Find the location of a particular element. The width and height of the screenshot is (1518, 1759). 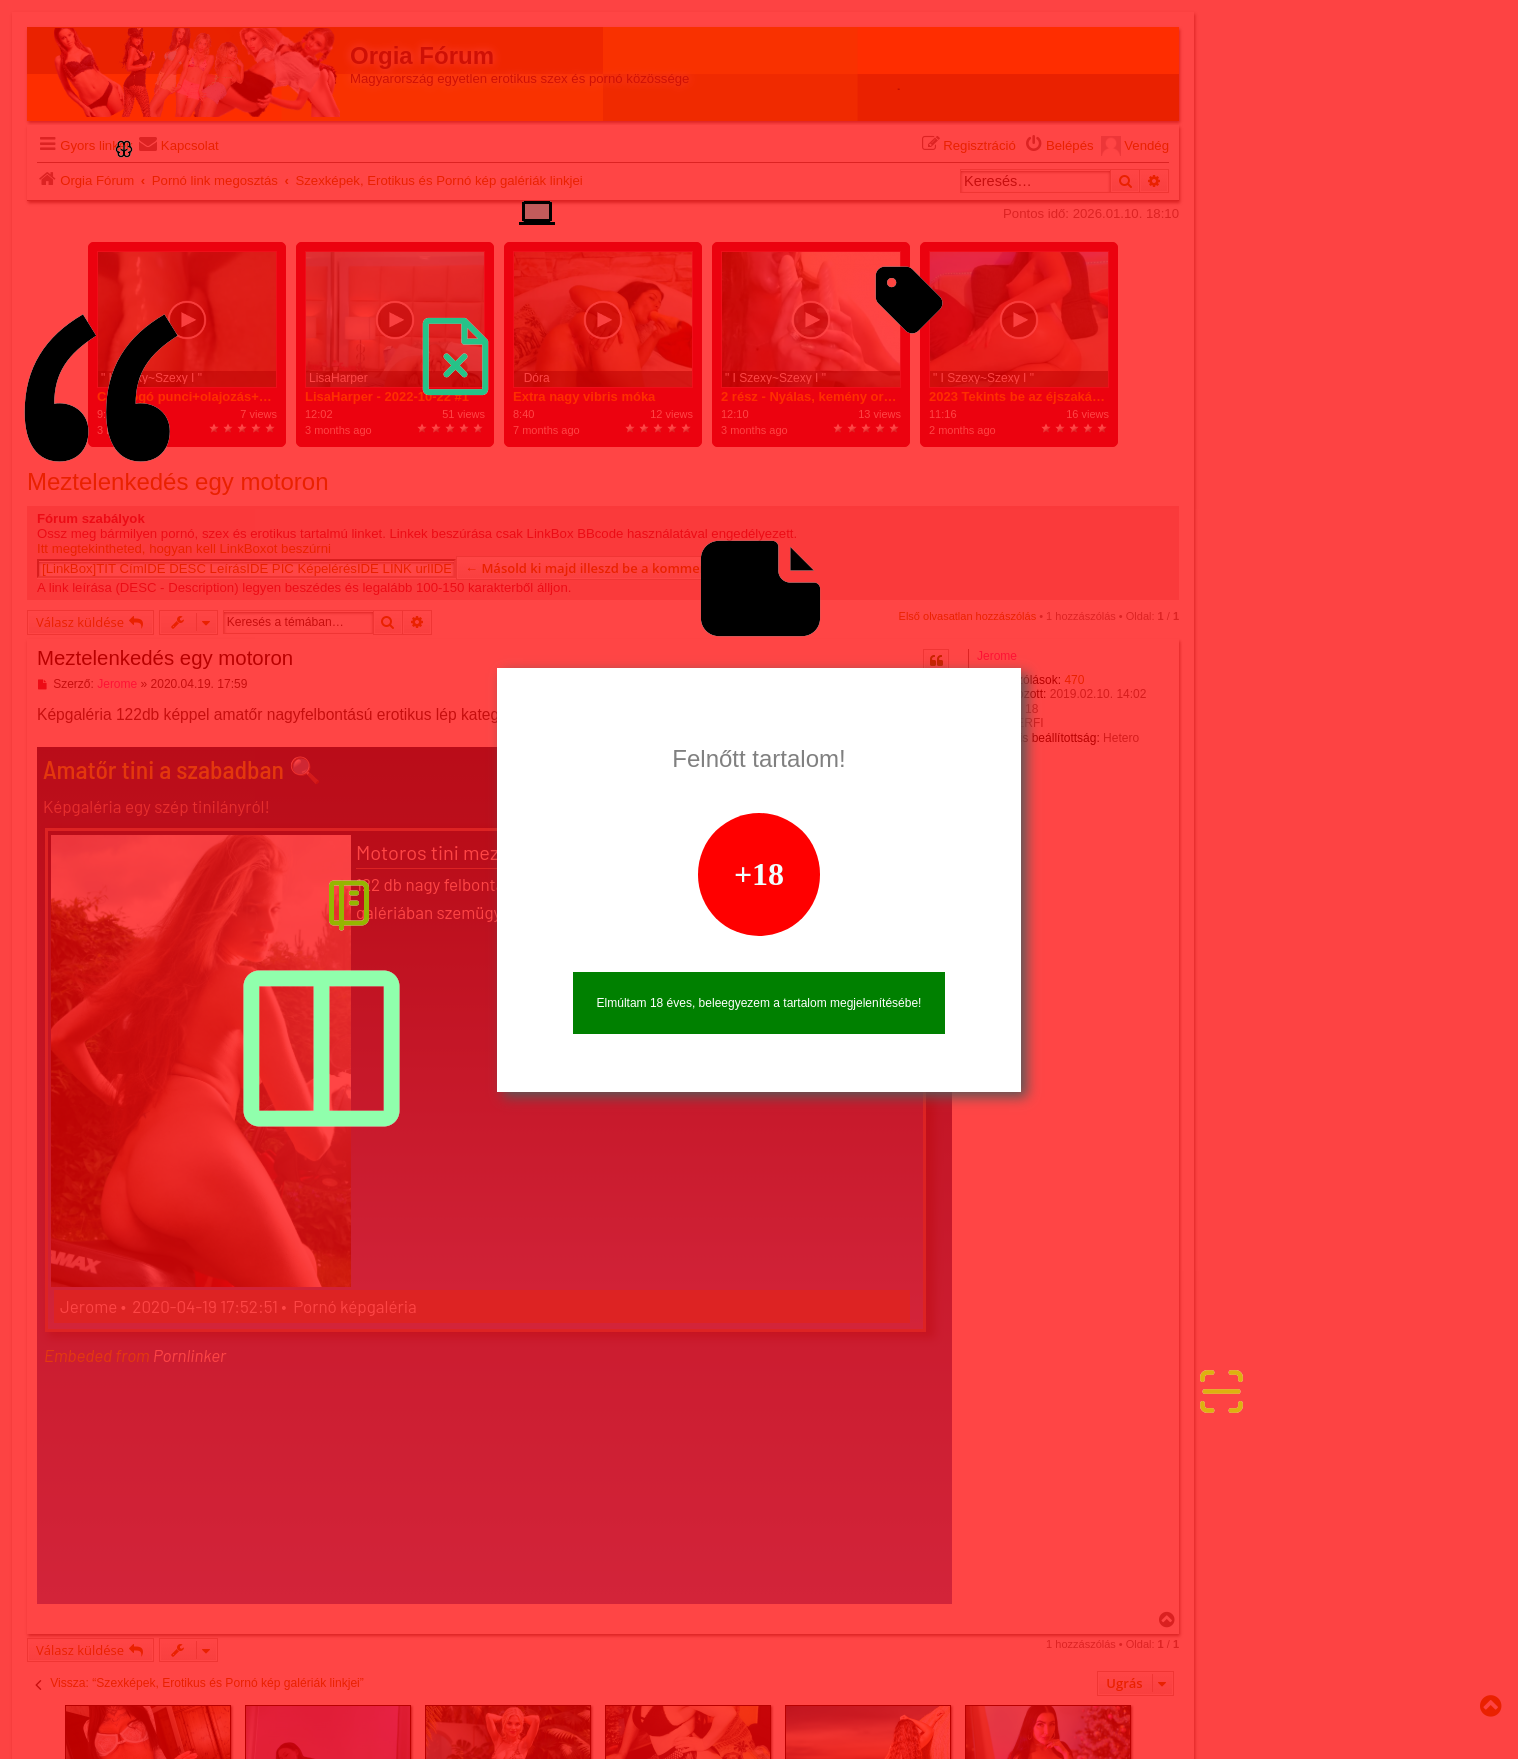

open your notebook or notes is located at coordinates (349, 903).